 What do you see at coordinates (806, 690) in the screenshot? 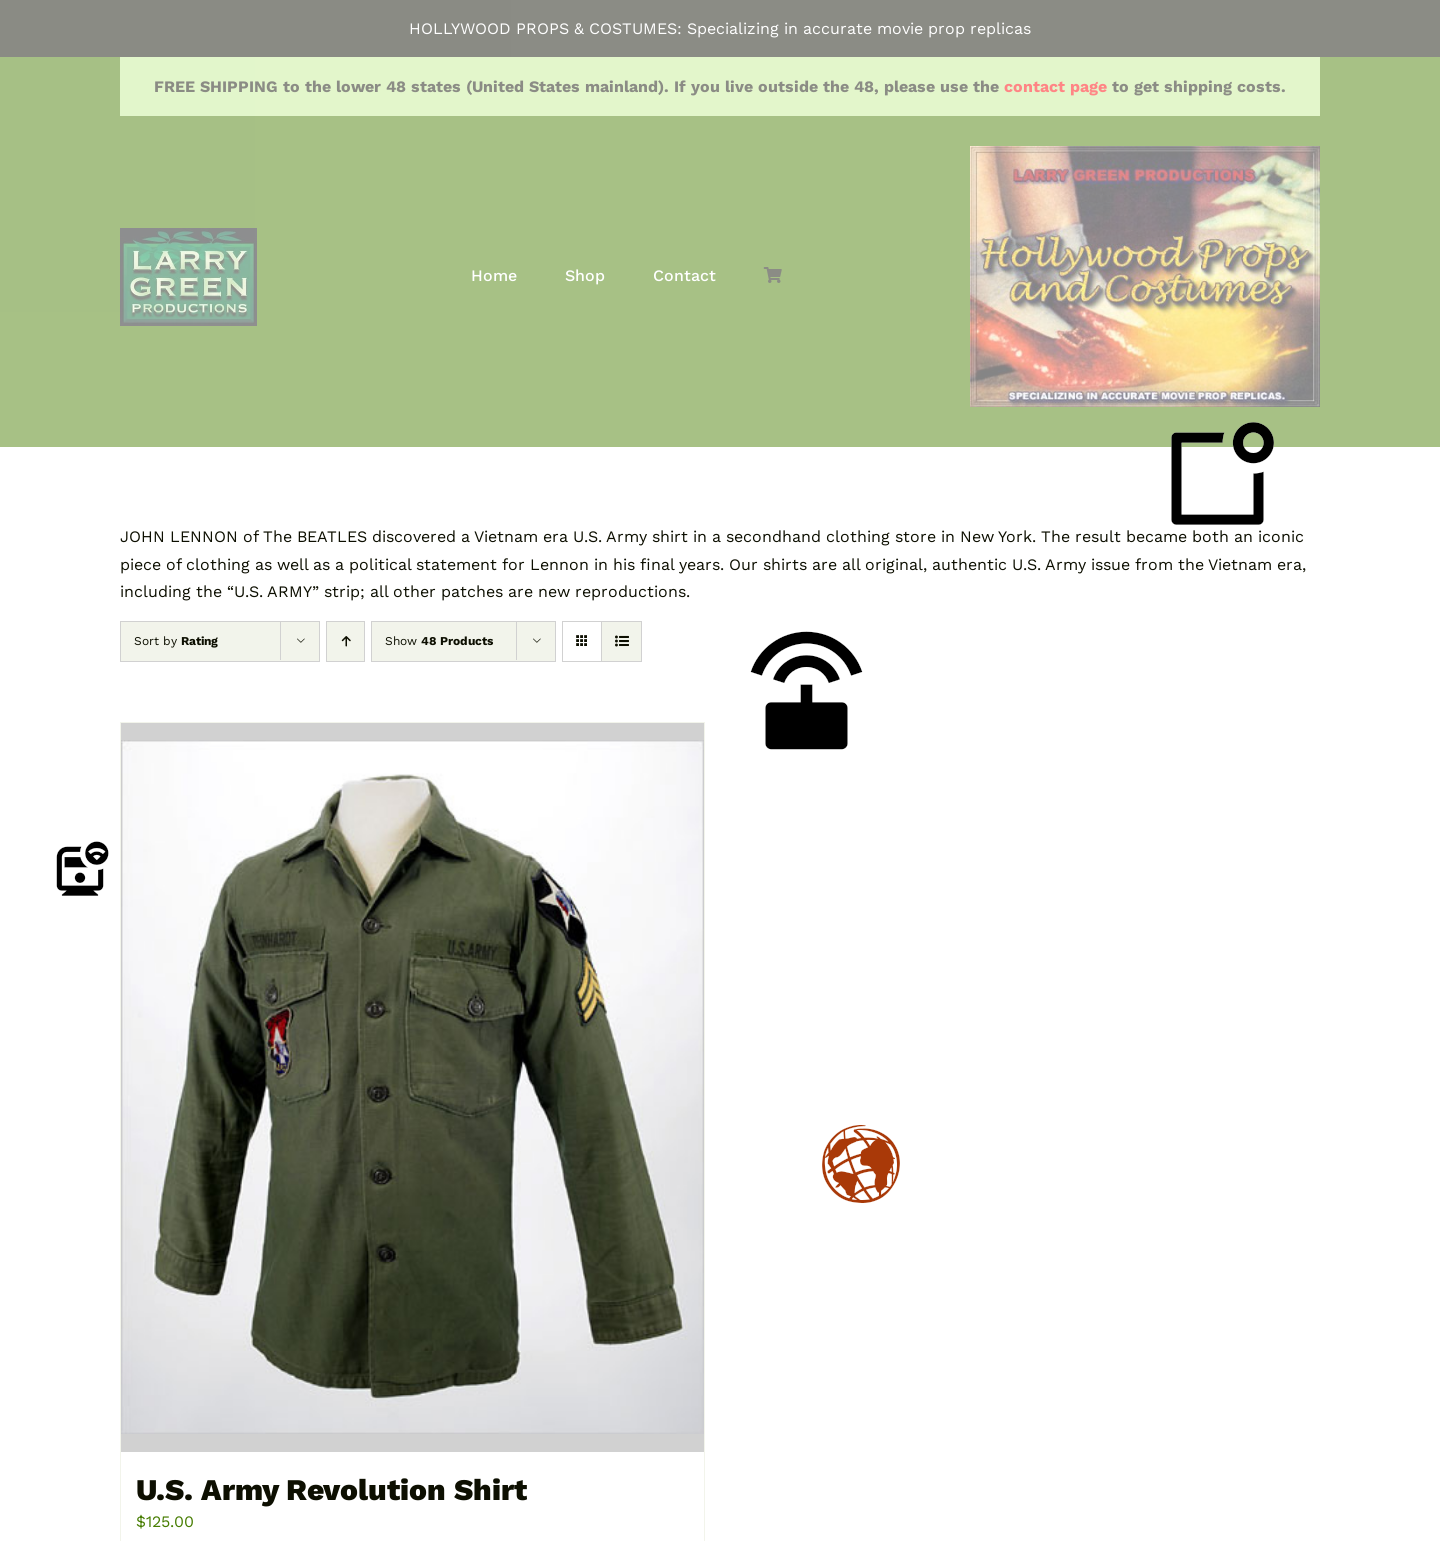
I see `access router or network settings` at bounding box center [806, 690].